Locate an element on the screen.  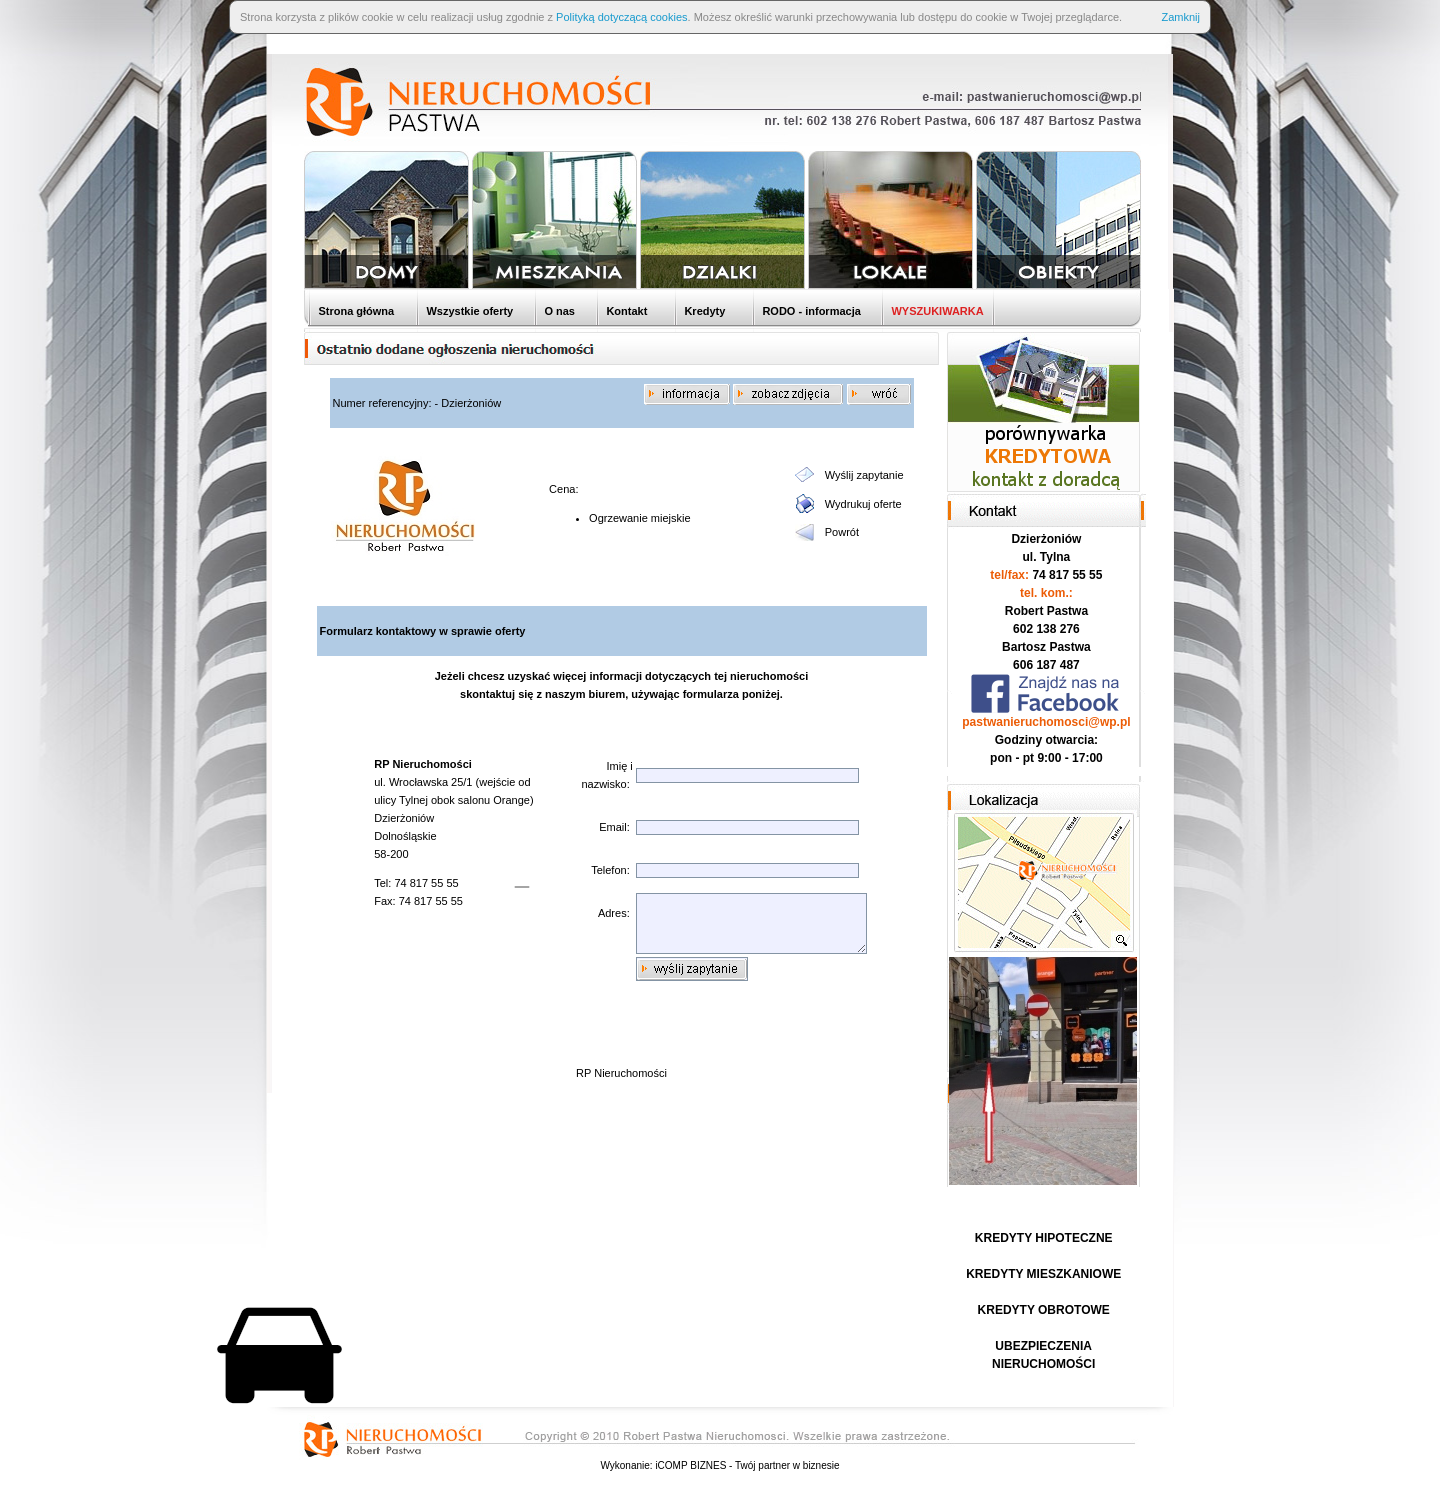
decrease quantity or value is located at coordinates (522, 887).